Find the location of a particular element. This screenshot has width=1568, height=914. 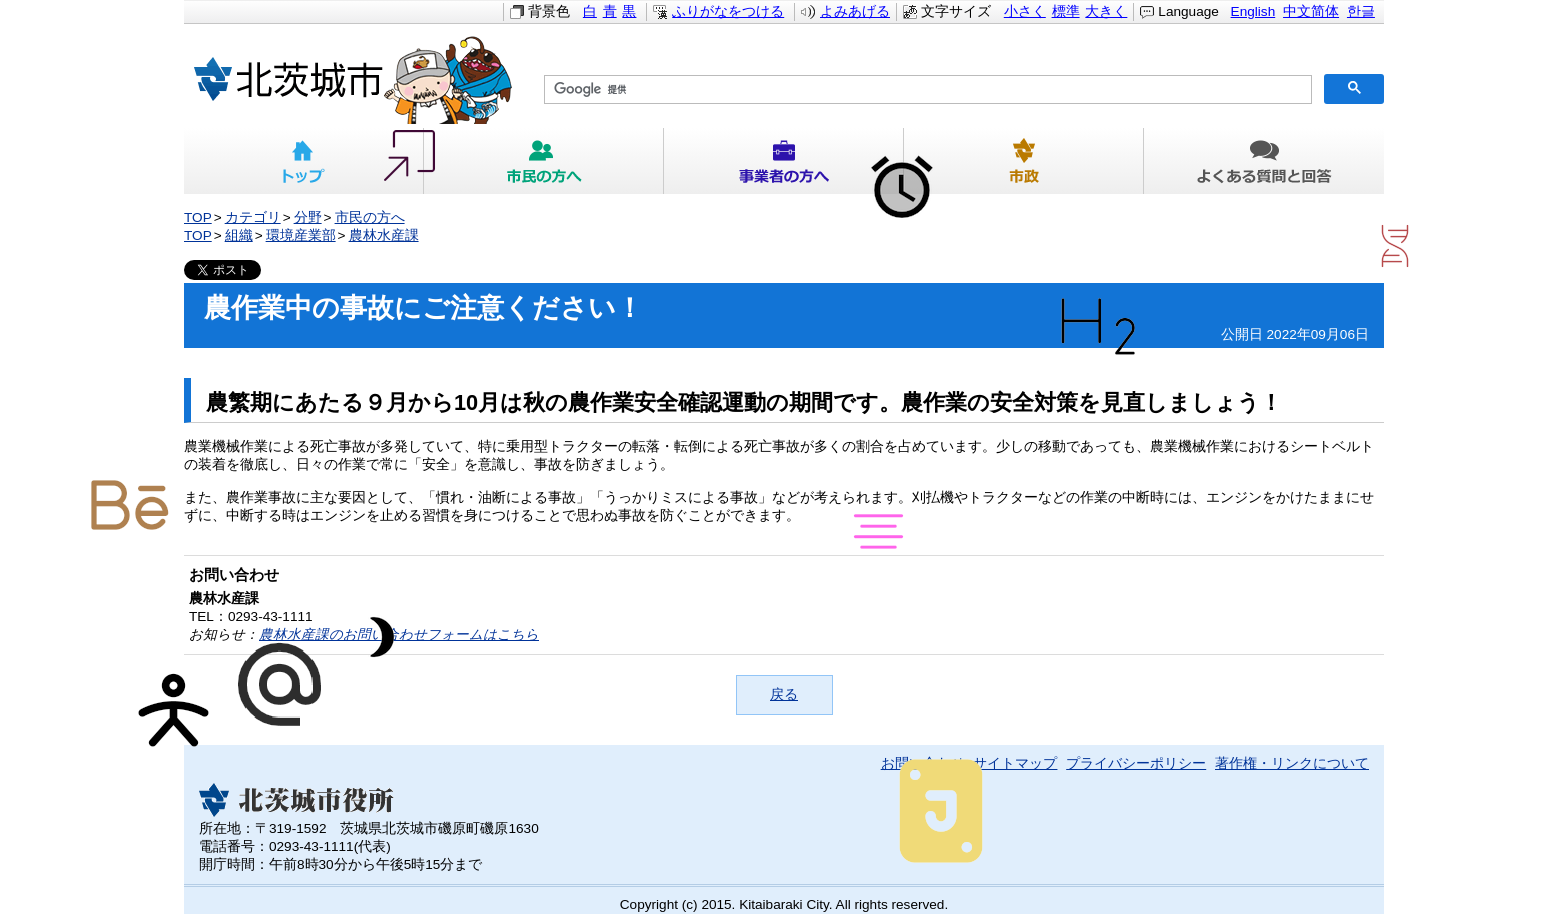

enter or view email address is located at coordinates (279, 684).